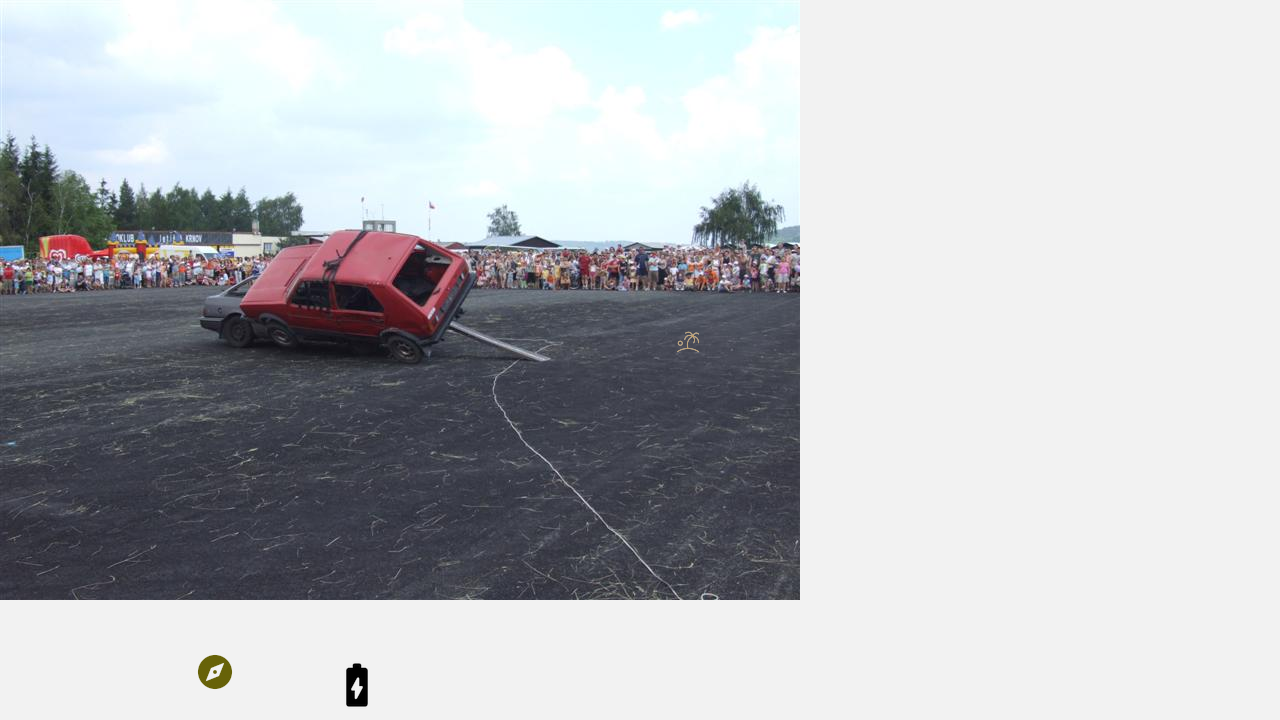  Describe the element at coordinates (357, 685) in the screenshot. I see `indicates battery is fully charged while connected to power` at that location.